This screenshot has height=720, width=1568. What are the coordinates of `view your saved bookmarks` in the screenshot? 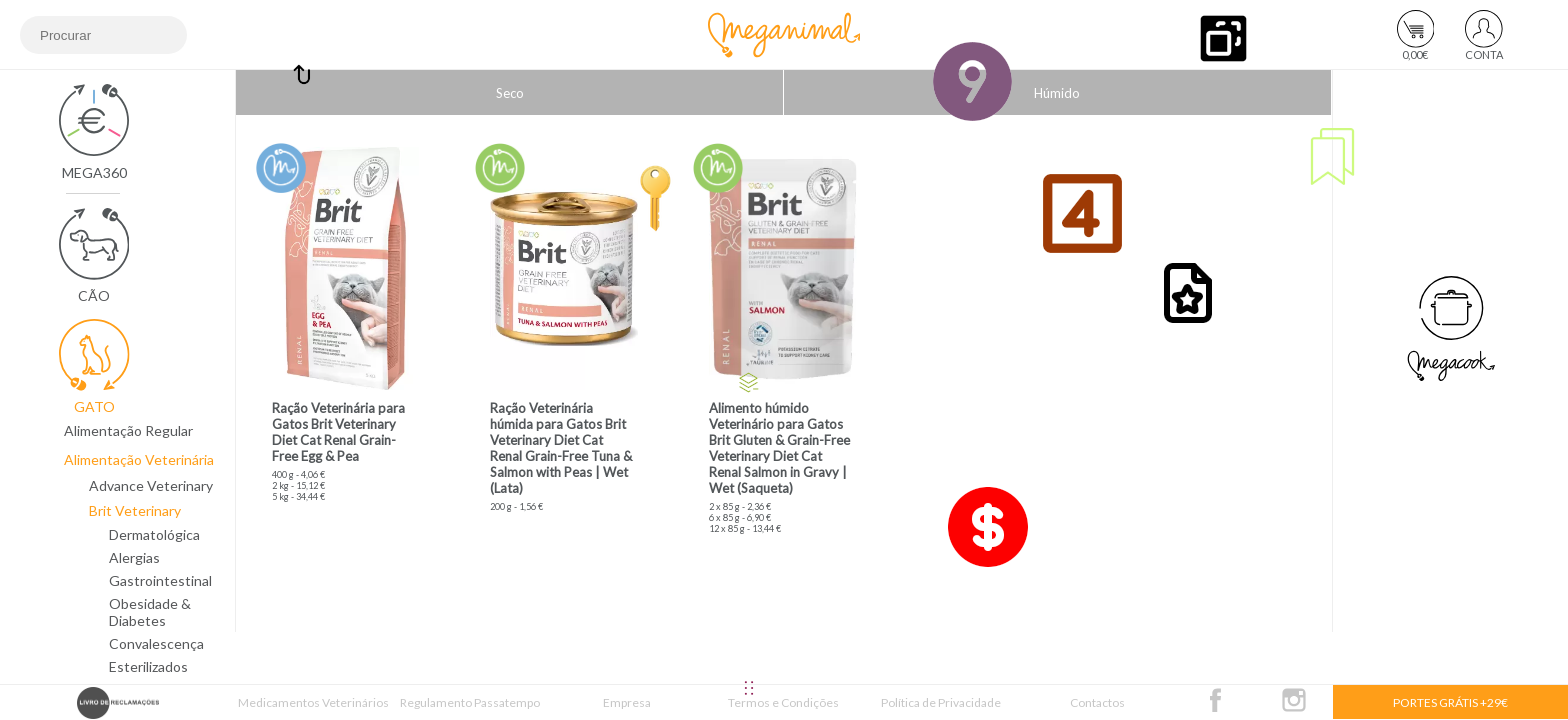 It's located at (1332, 156).